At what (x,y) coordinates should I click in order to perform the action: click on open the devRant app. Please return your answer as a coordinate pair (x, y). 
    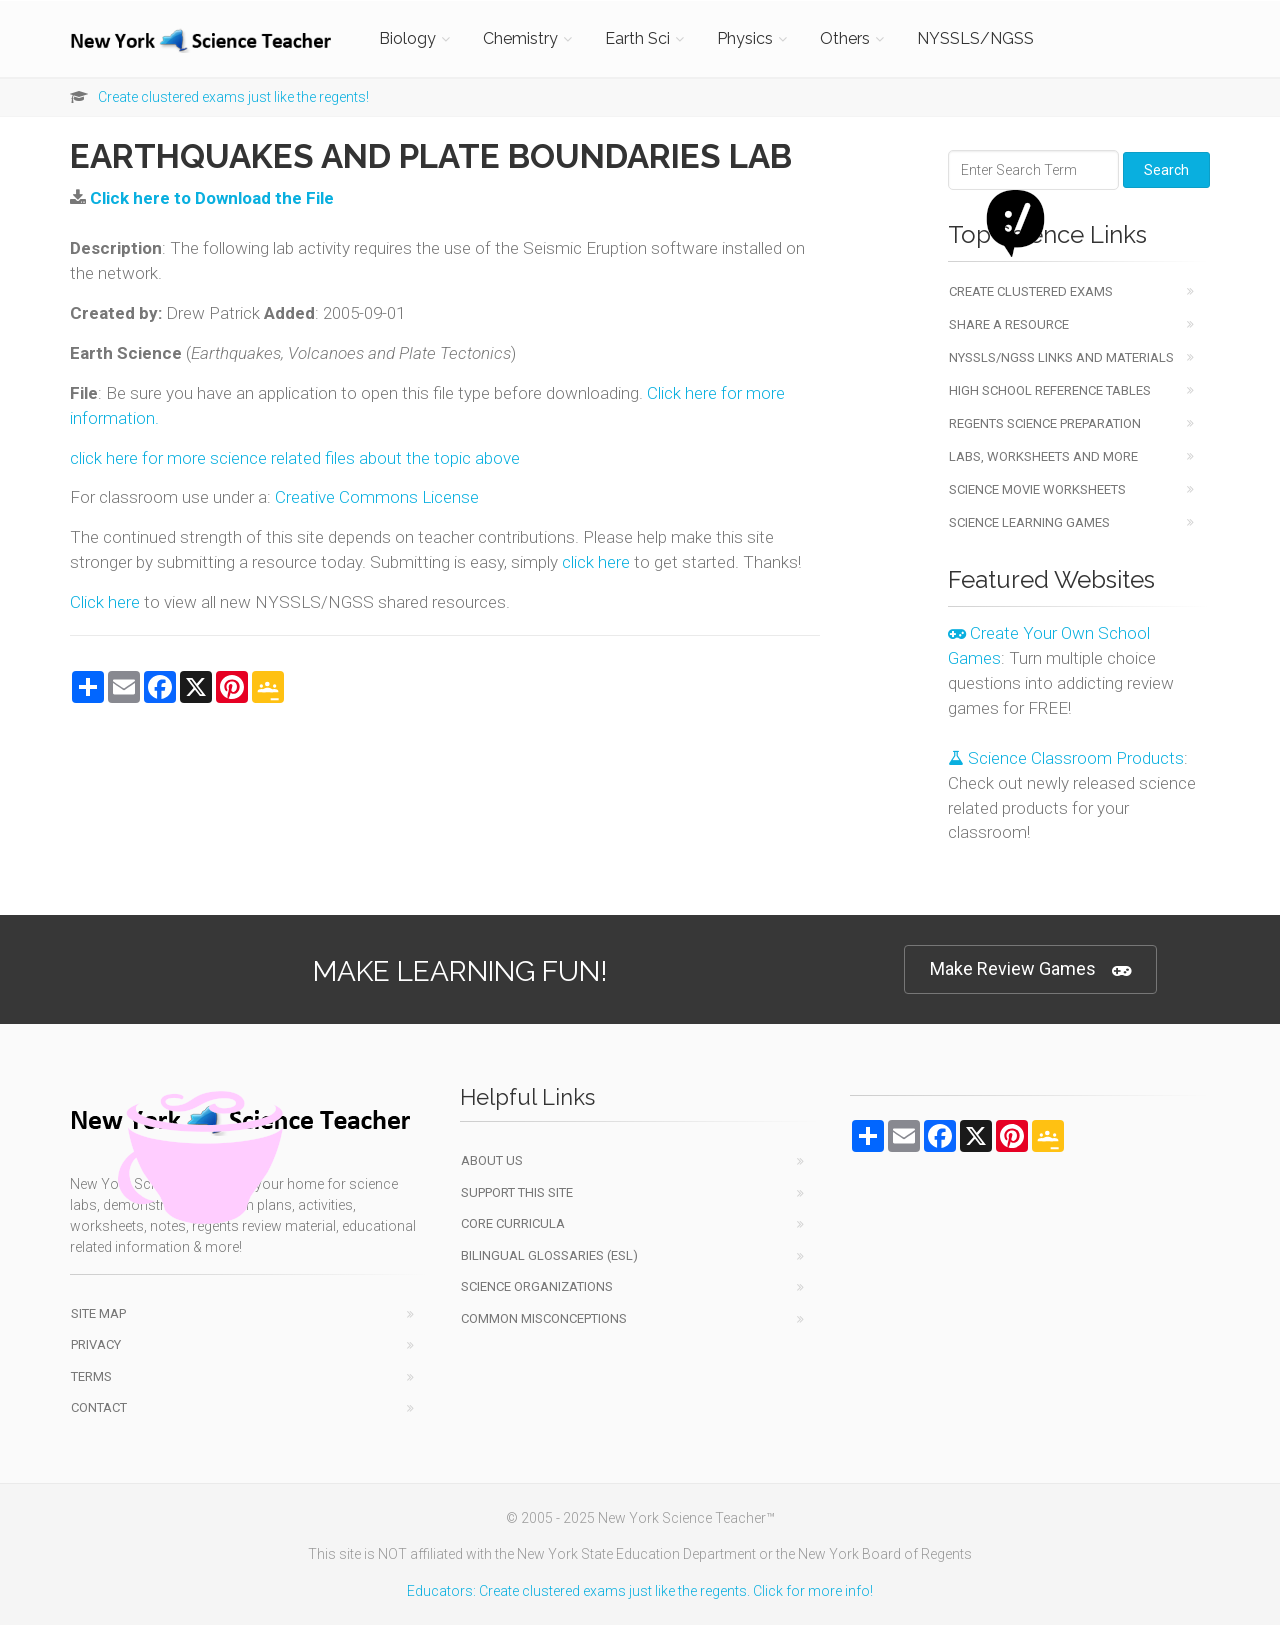
    Looking at the image, I should click on (1015, 223).